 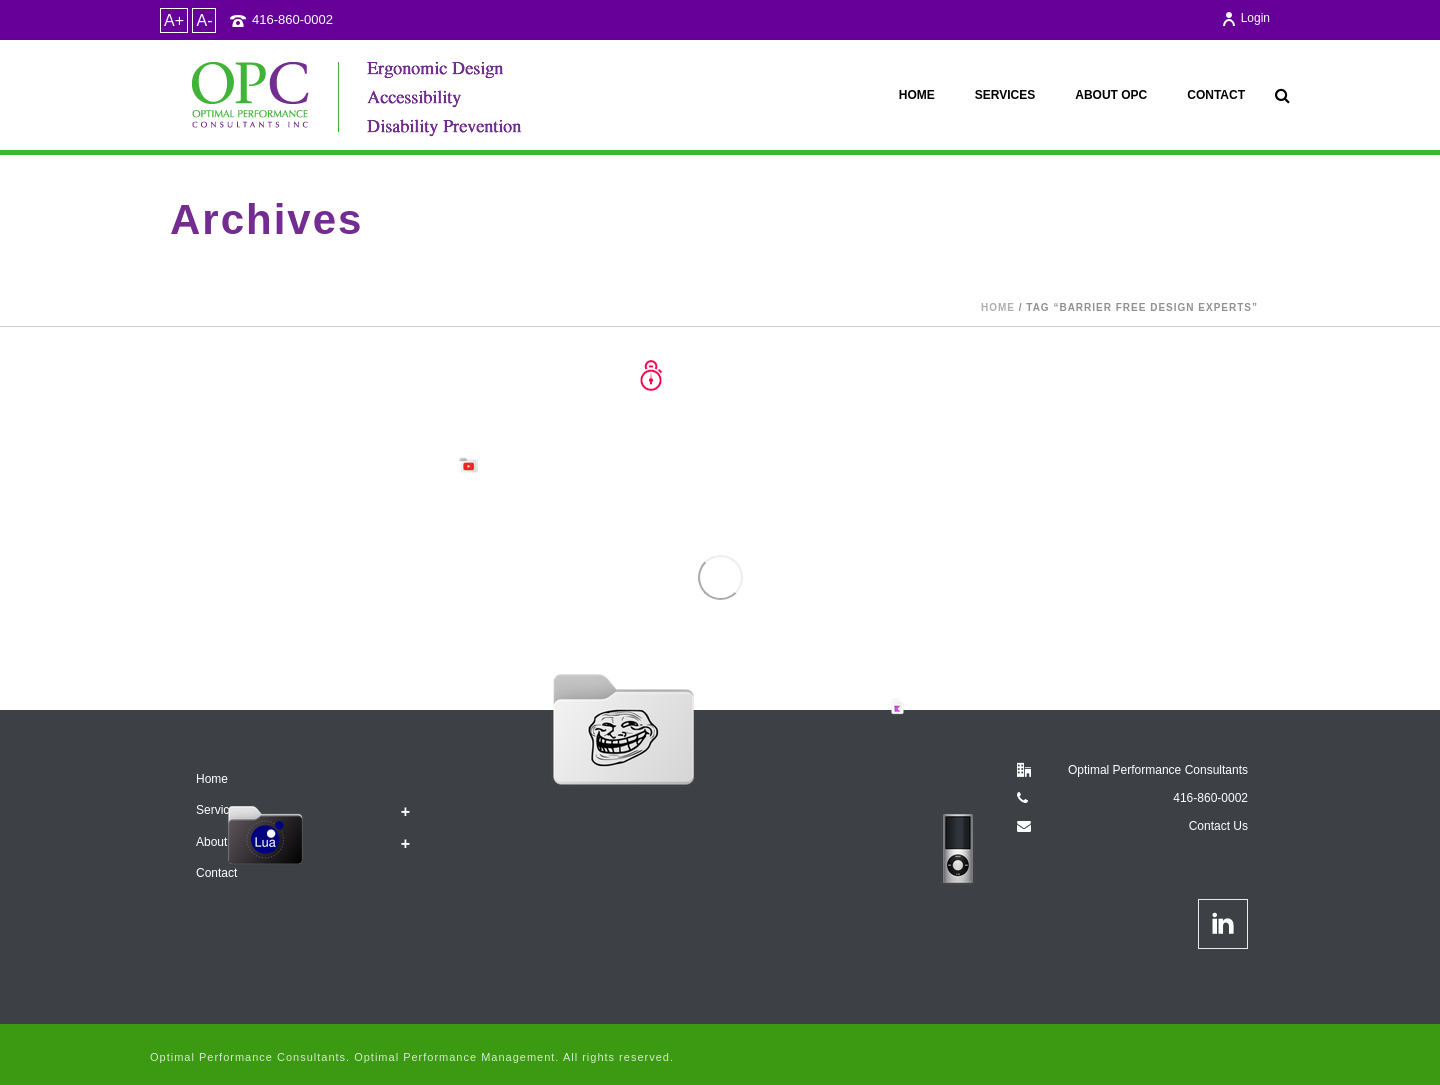 What do you see at coordinates (651, 376) in the screenshot?
I see `open system profiler to analyze performance` at bounding box center [651, 376].